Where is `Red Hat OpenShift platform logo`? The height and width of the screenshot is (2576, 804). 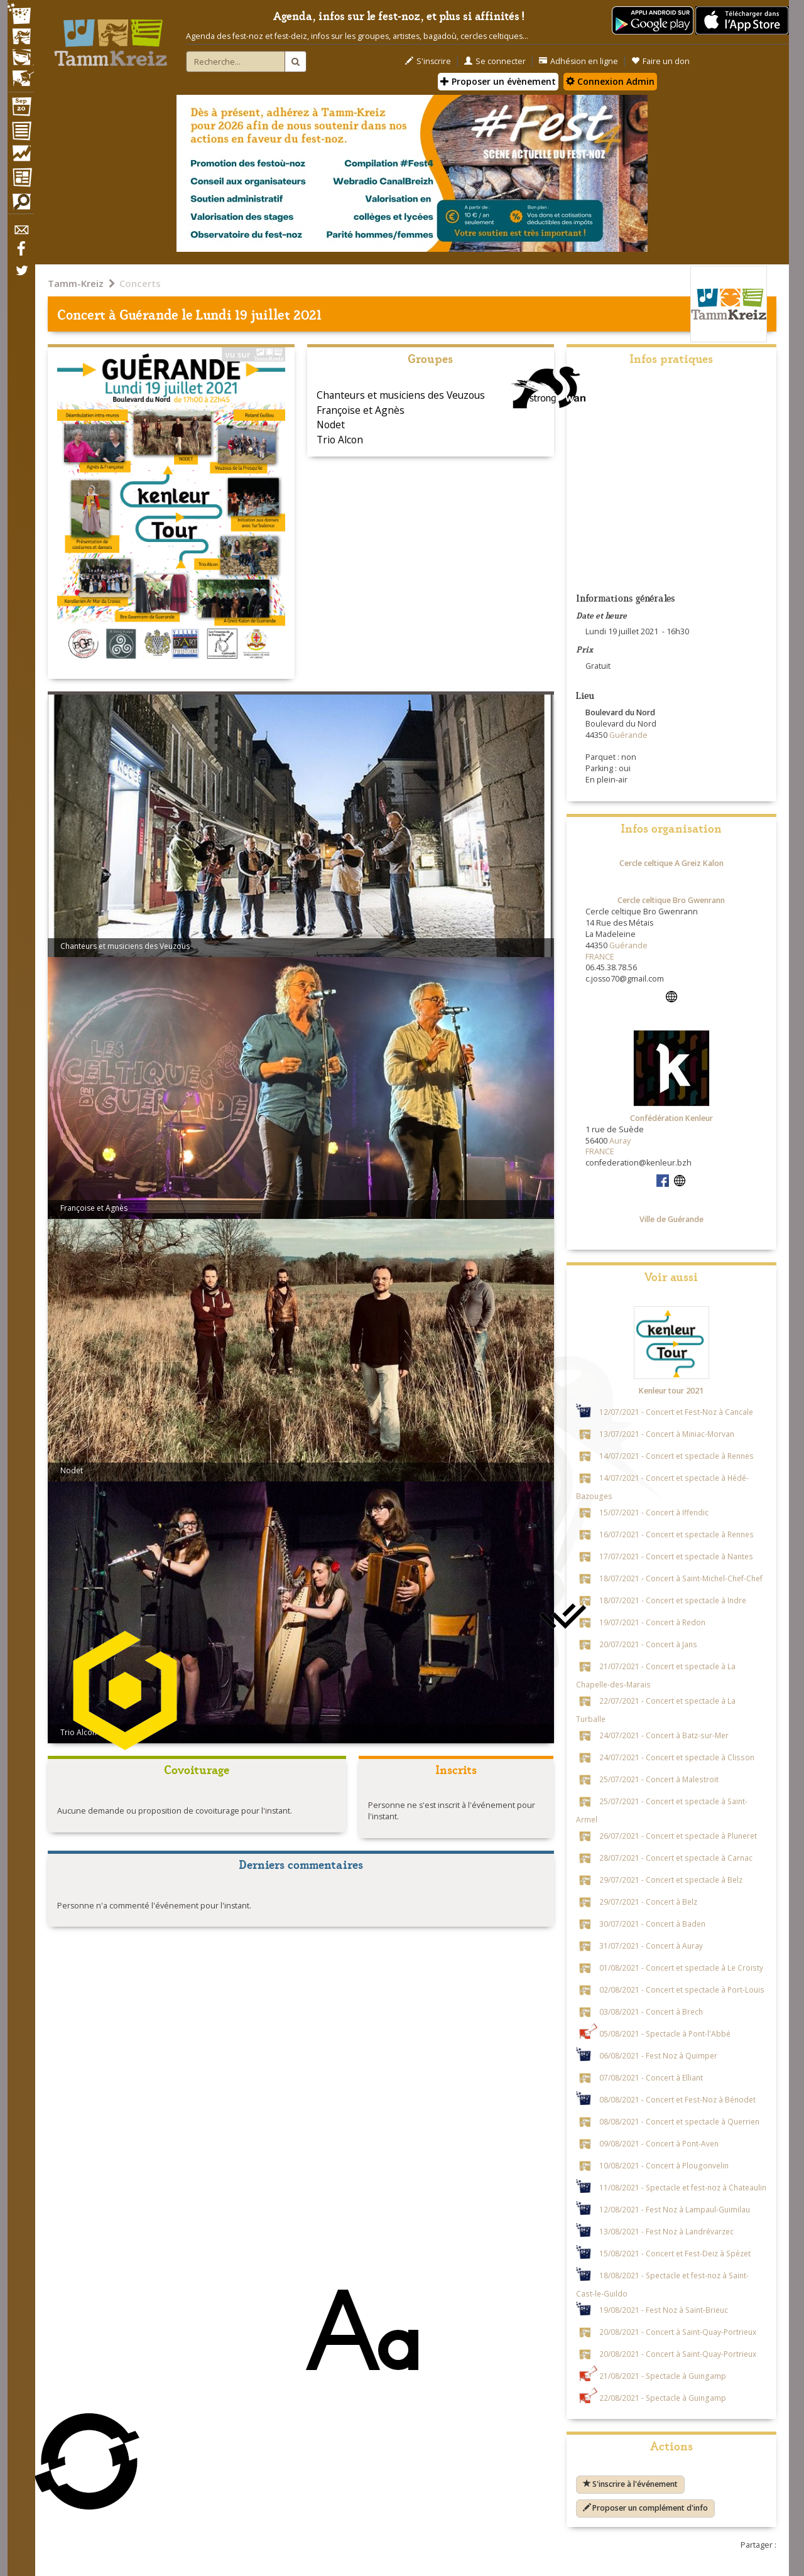
Red Hat OpenShift platform logo is located at coordinates (87, 2461).